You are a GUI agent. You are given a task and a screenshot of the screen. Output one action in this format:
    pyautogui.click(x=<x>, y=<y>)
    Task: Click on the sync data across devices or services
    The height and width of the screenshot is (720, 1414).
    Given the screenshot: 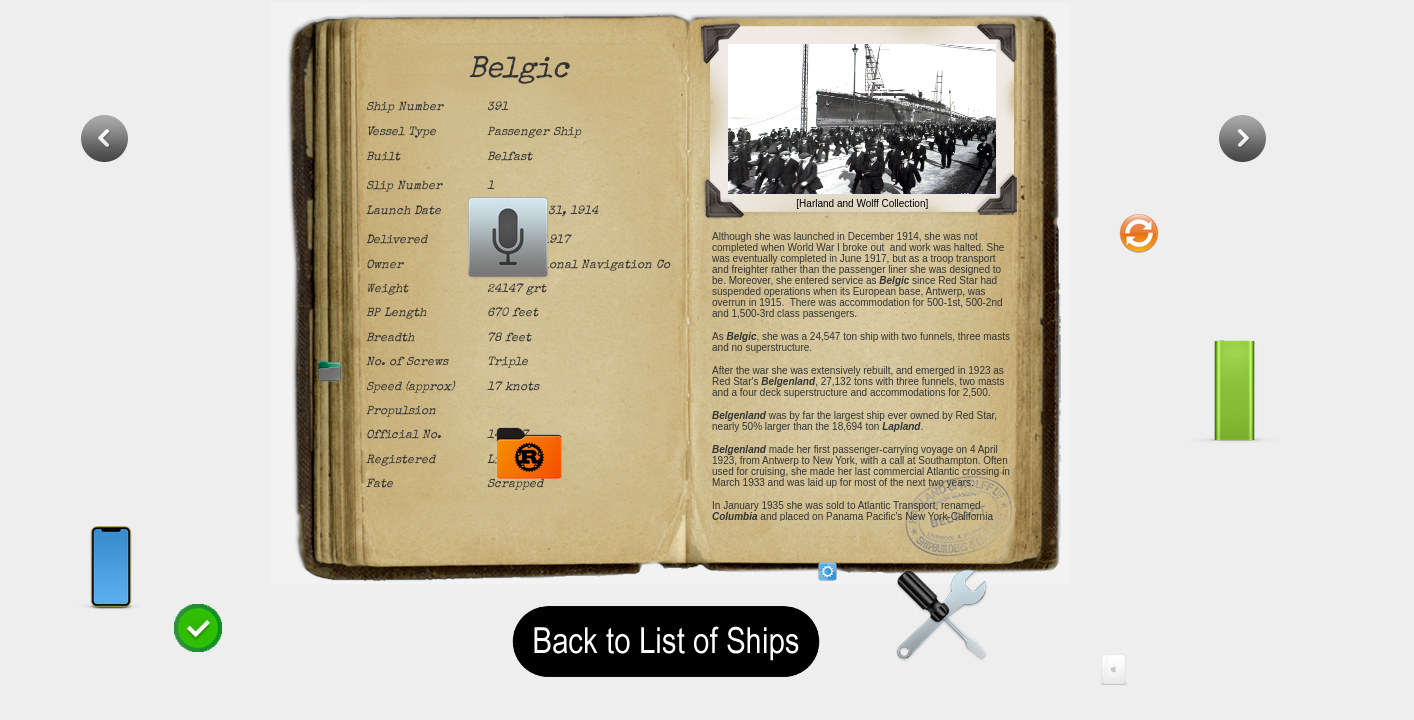 What is the action you would take?
    pyautogui.click(x=1139, y=233)
    